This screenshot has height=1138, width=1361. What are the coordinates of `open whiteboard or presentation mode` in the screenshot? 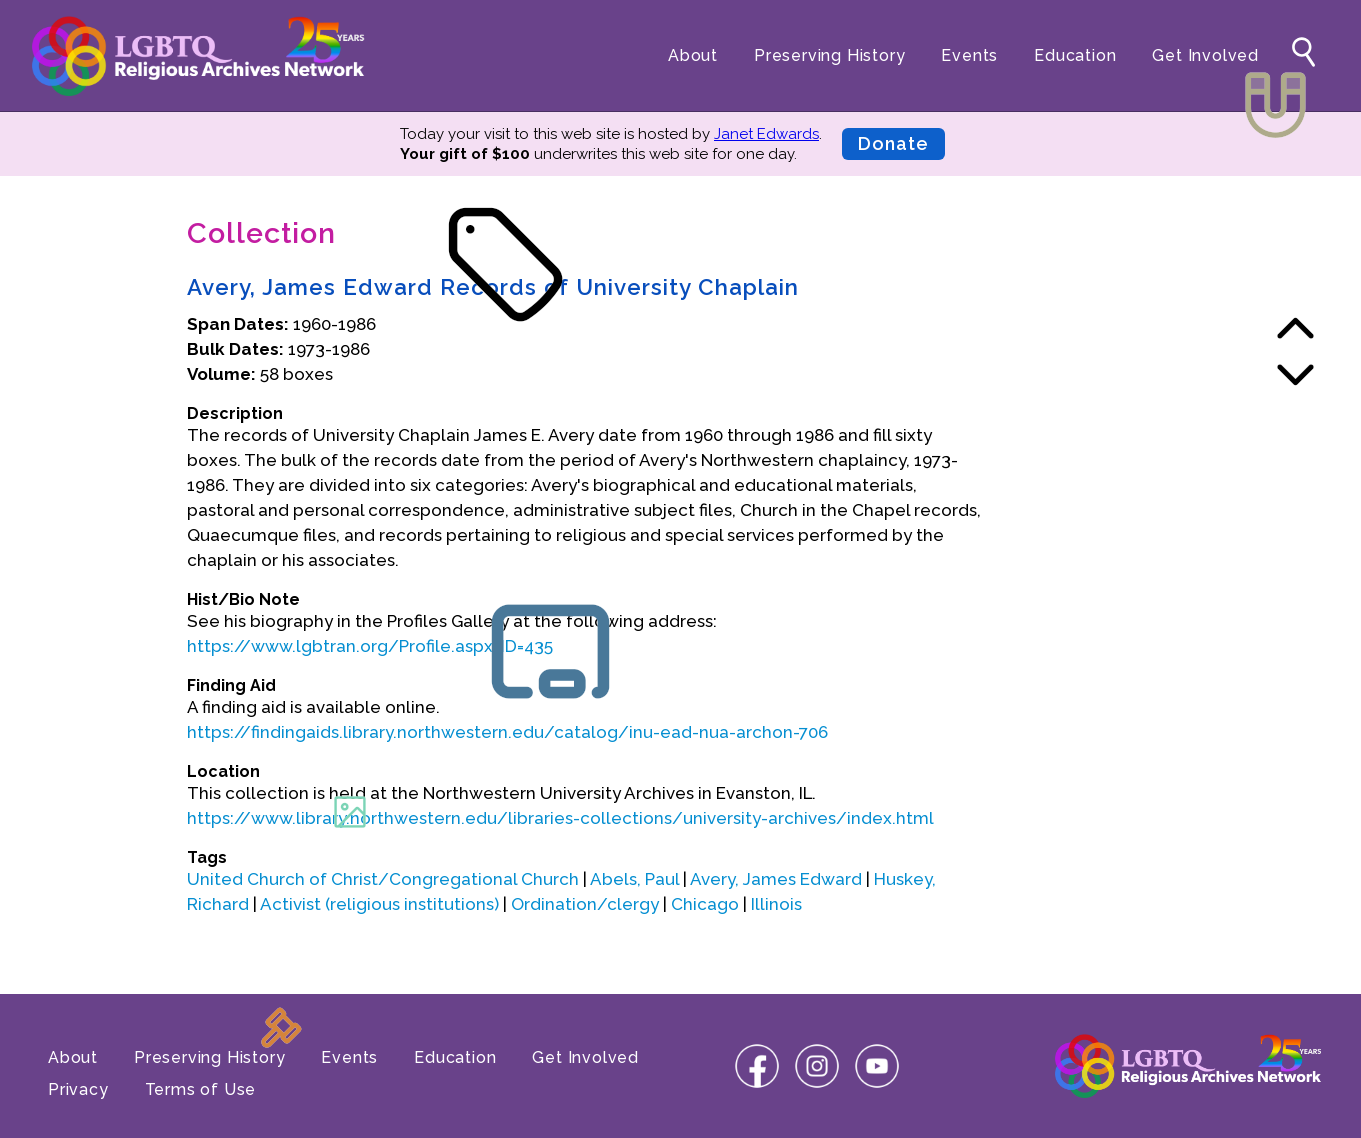 It's located at (550, 651).